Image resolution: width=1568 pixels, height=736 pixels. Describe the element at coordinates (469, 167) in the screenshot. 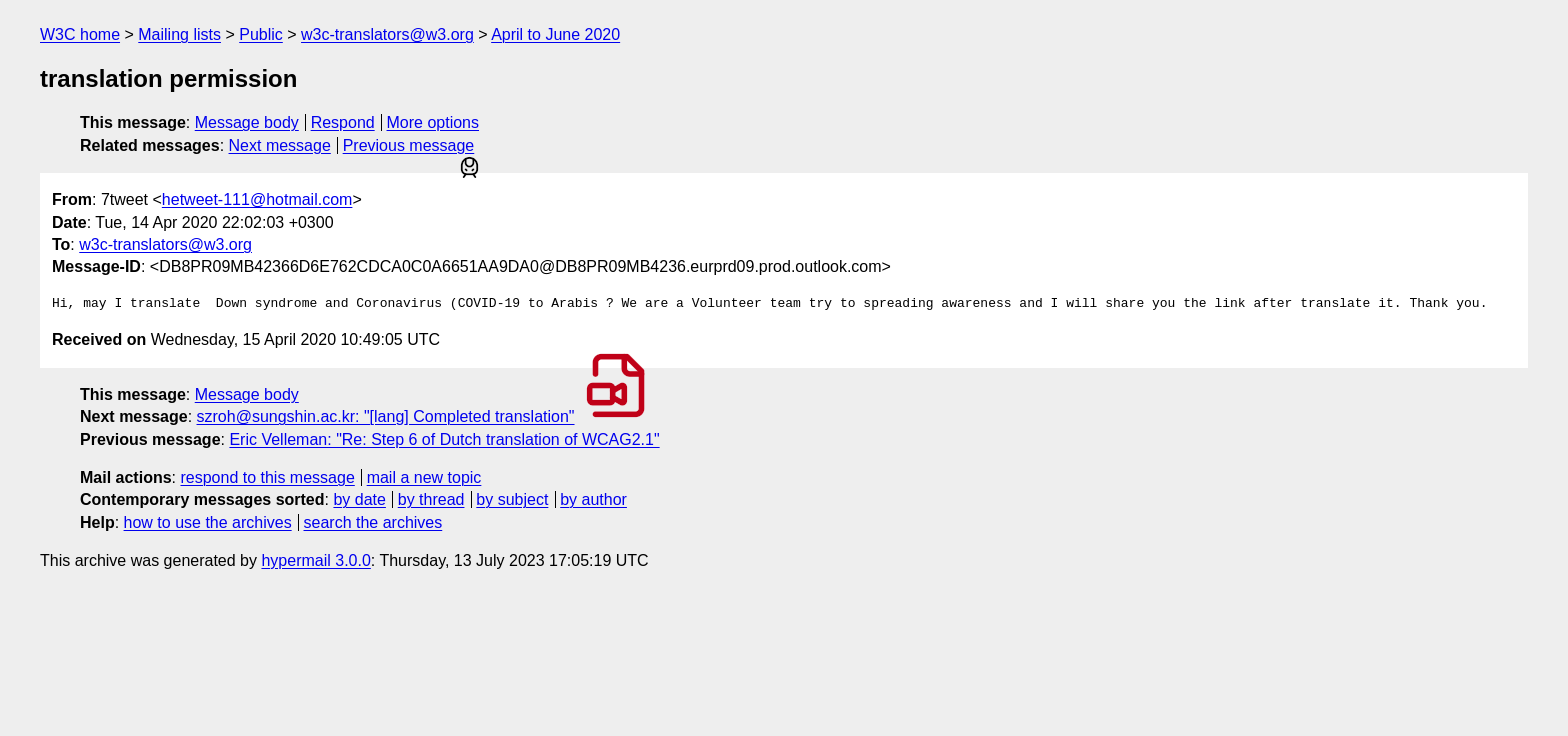

I see `view train or rail transit options` at that location.